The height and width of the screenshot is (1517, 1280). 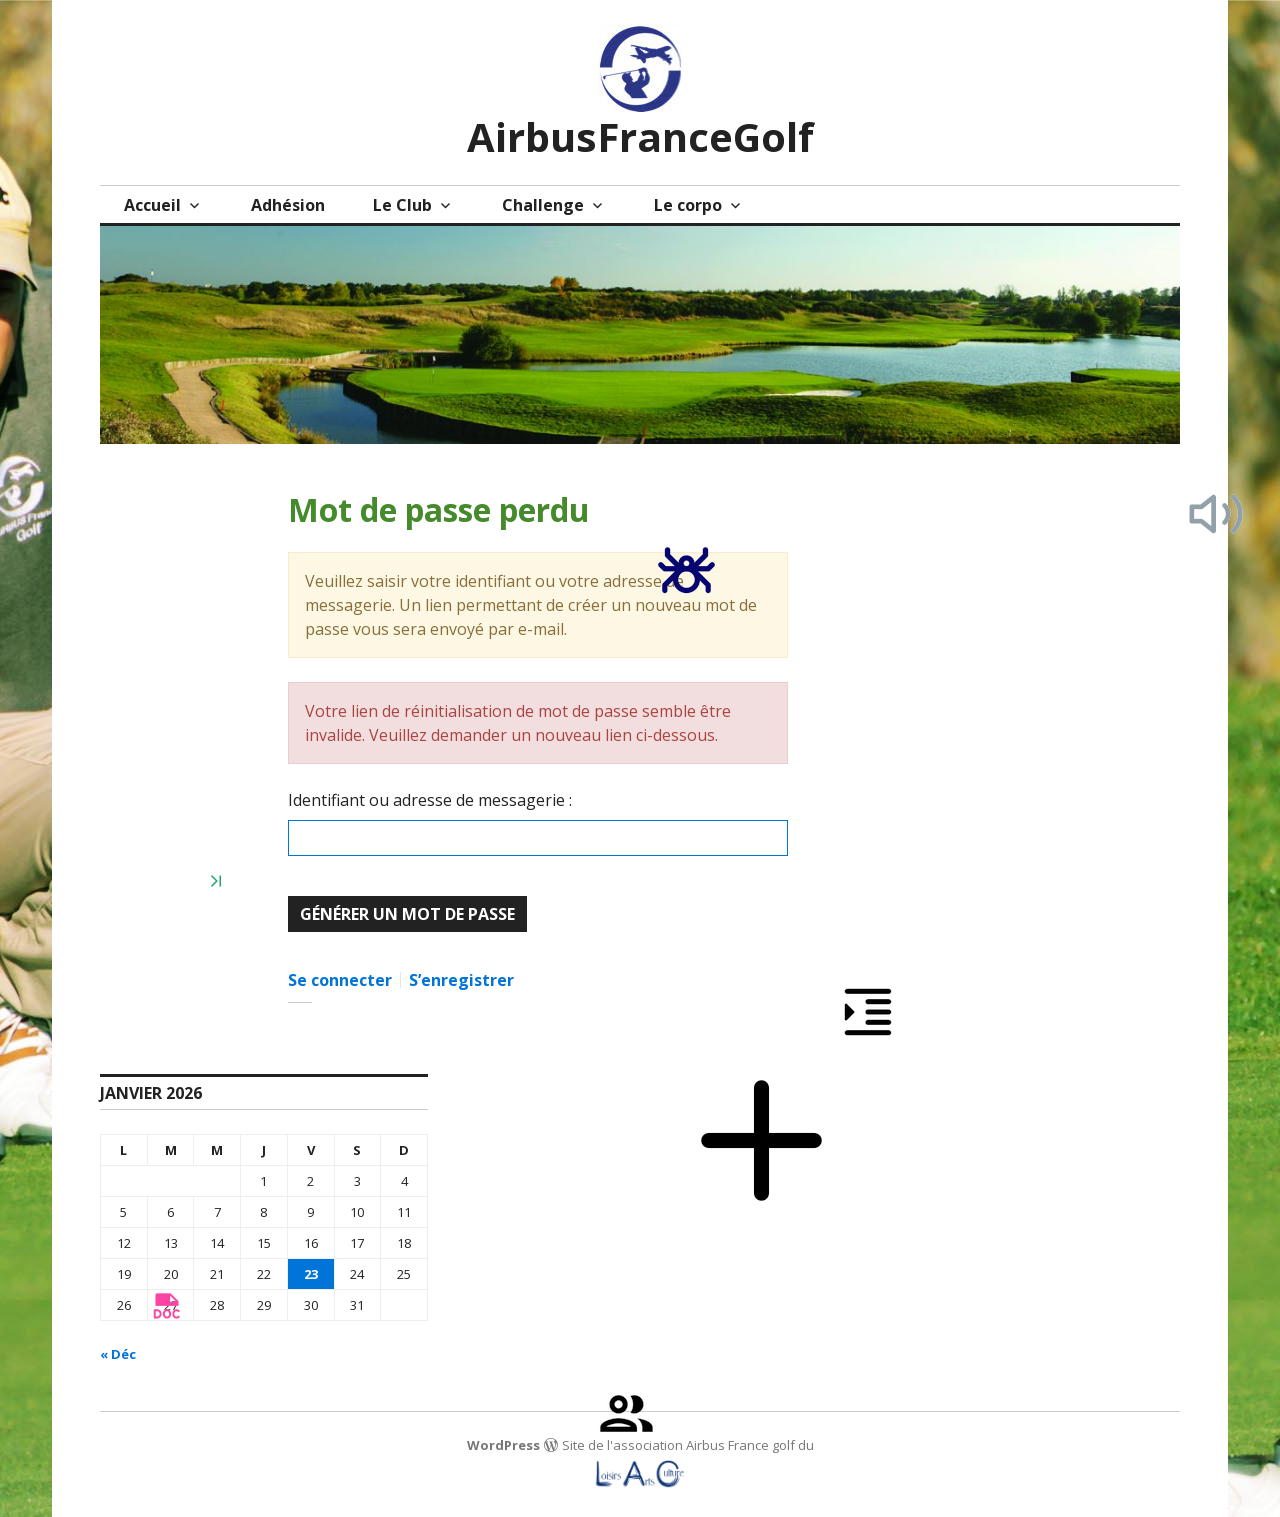 What do you see at coordinates (167, 1307) in the screenshot?
I see `open a document file` at bounding box center [167, 1307].